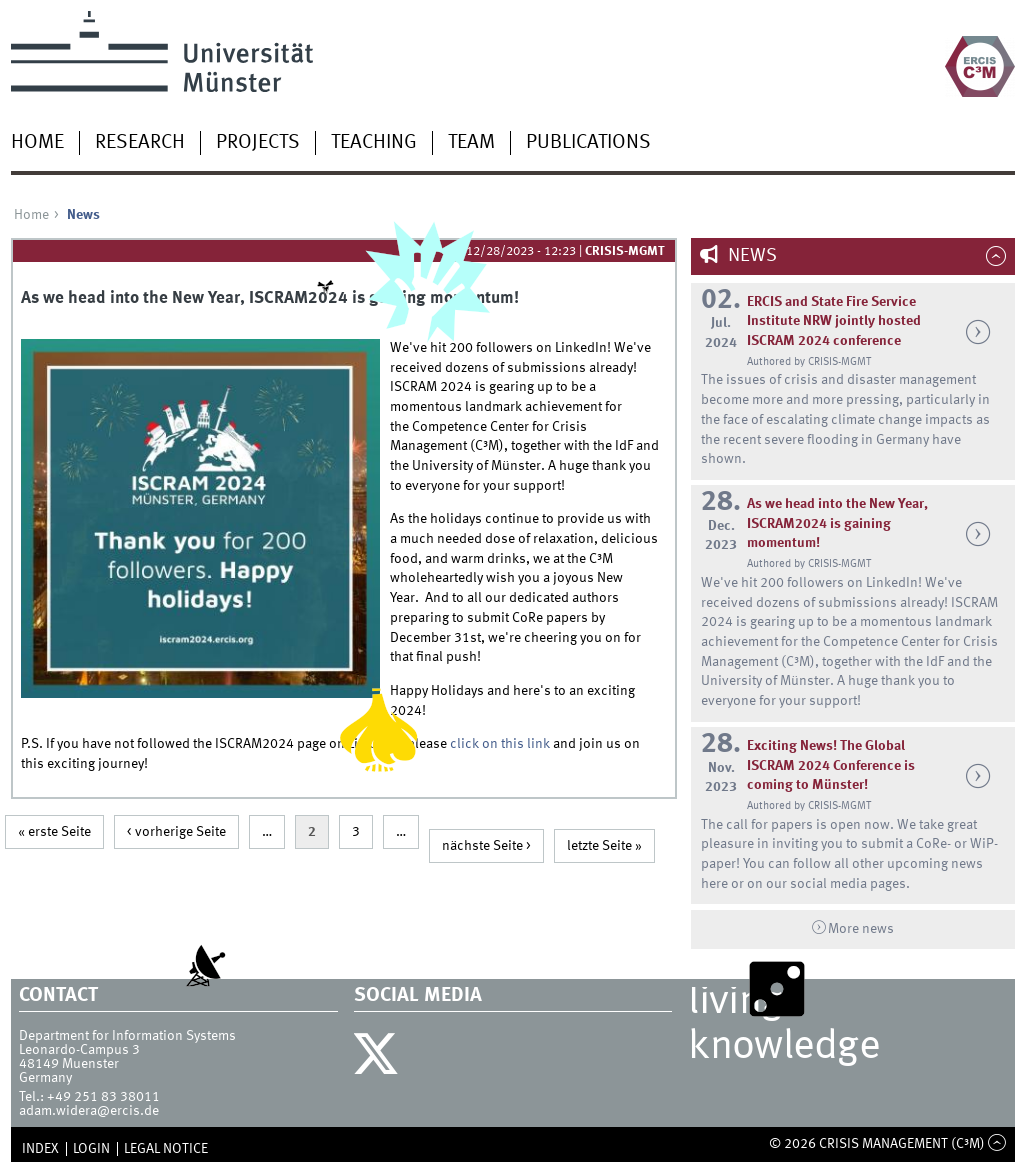 The height and width of the screenshot is (1162, 1026). I want to click on activate a life-drain or vampiric ability, so click(325, 287).